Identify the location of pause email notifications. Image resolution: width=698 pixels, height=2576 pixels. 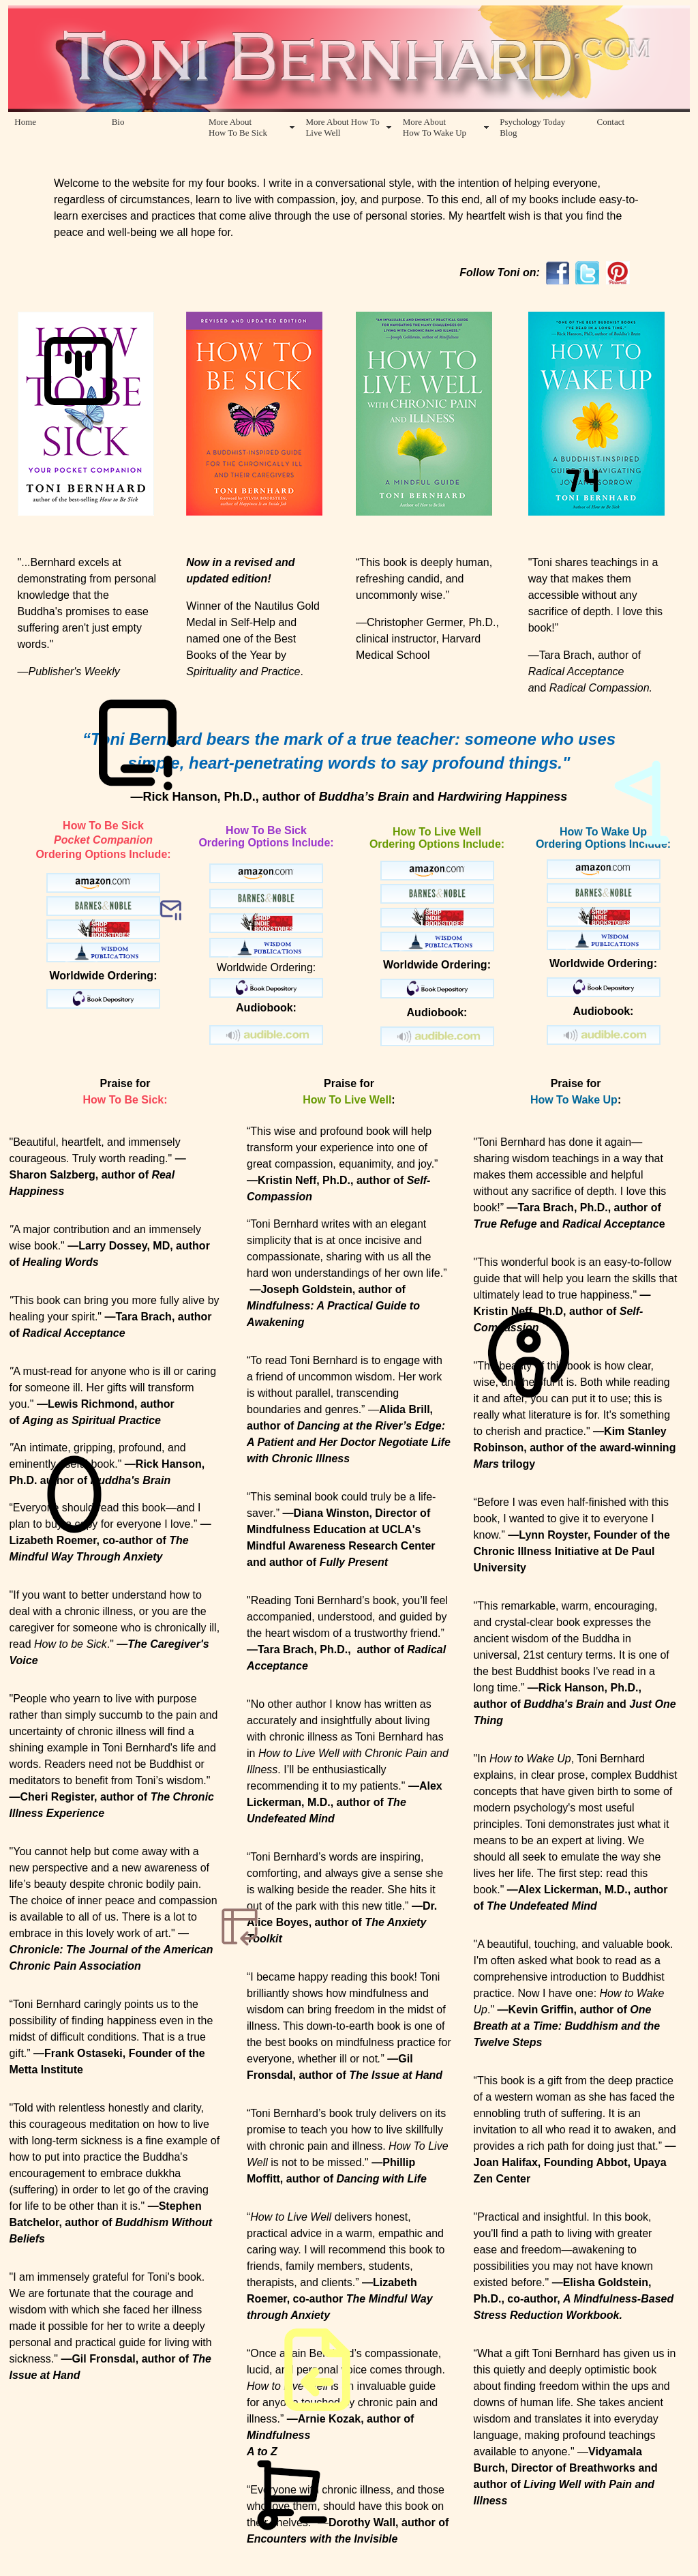
(170, 908).